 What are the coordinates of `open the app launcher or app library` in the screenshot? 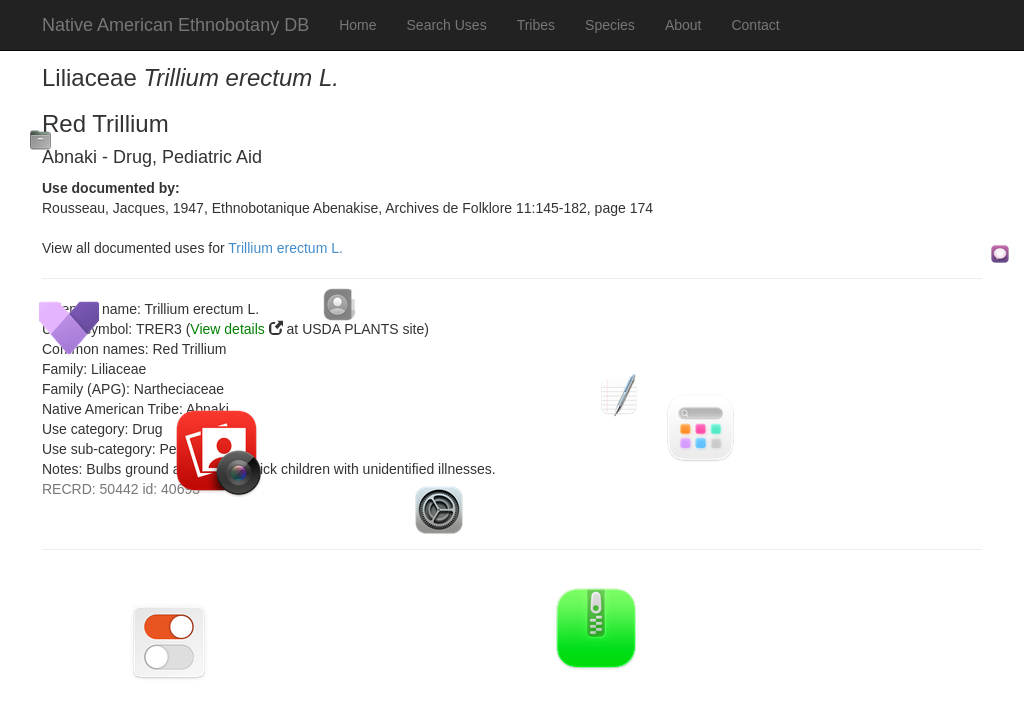 It's located at (700, 427).